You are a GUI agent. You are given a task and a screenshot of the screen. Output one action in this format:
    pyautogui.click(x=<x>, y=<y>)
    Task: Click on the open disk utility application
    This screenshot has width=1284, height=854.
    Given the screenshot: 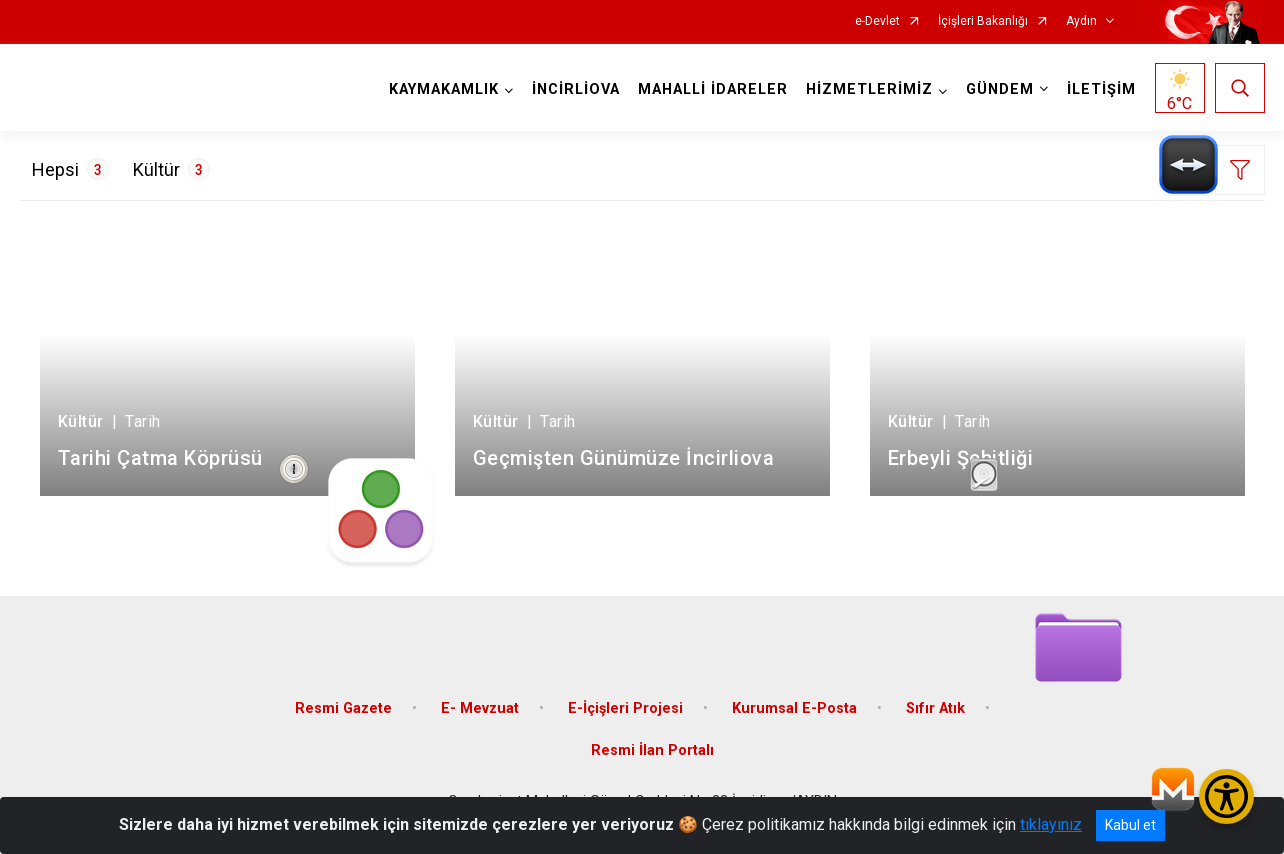 What is the action you would take?
    pyautogui.click(x=984, y=475)
    